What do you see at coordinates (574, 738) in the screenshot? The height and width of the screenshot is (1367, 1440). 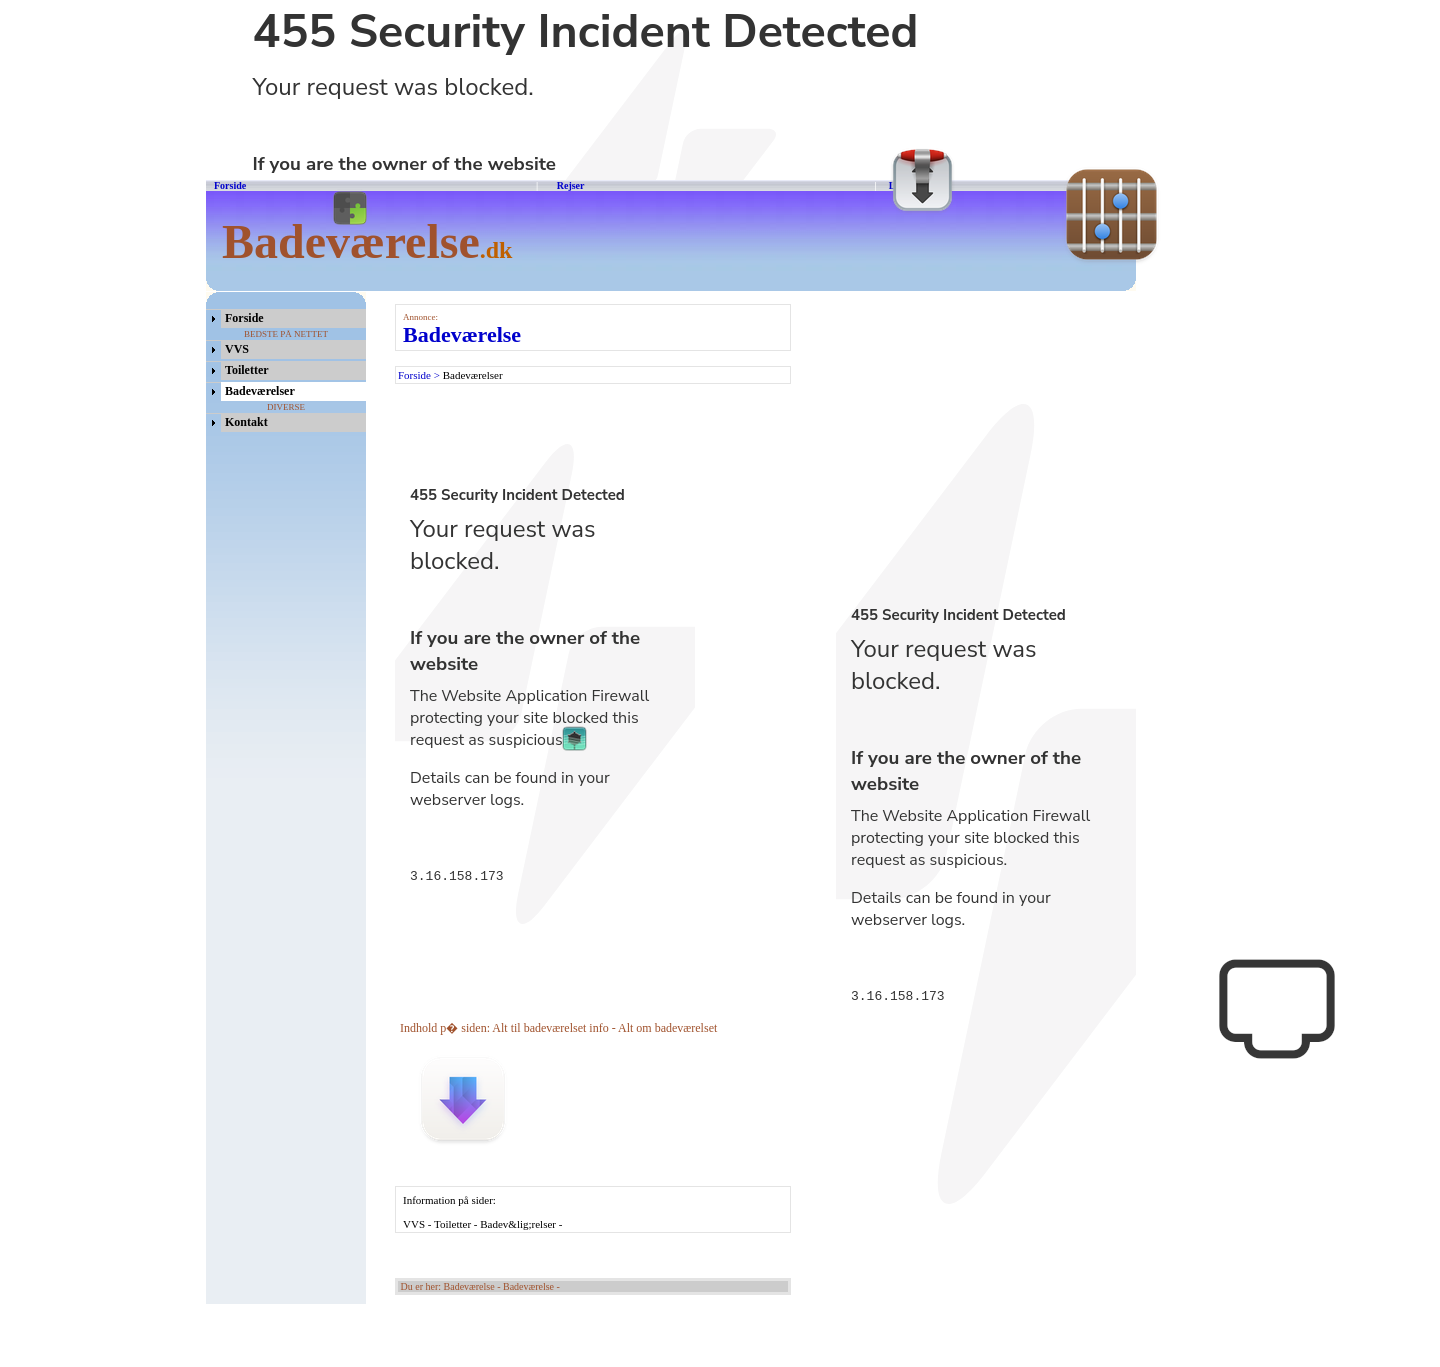 I see `launch gnome mines game` at bounding box center [574, 738].